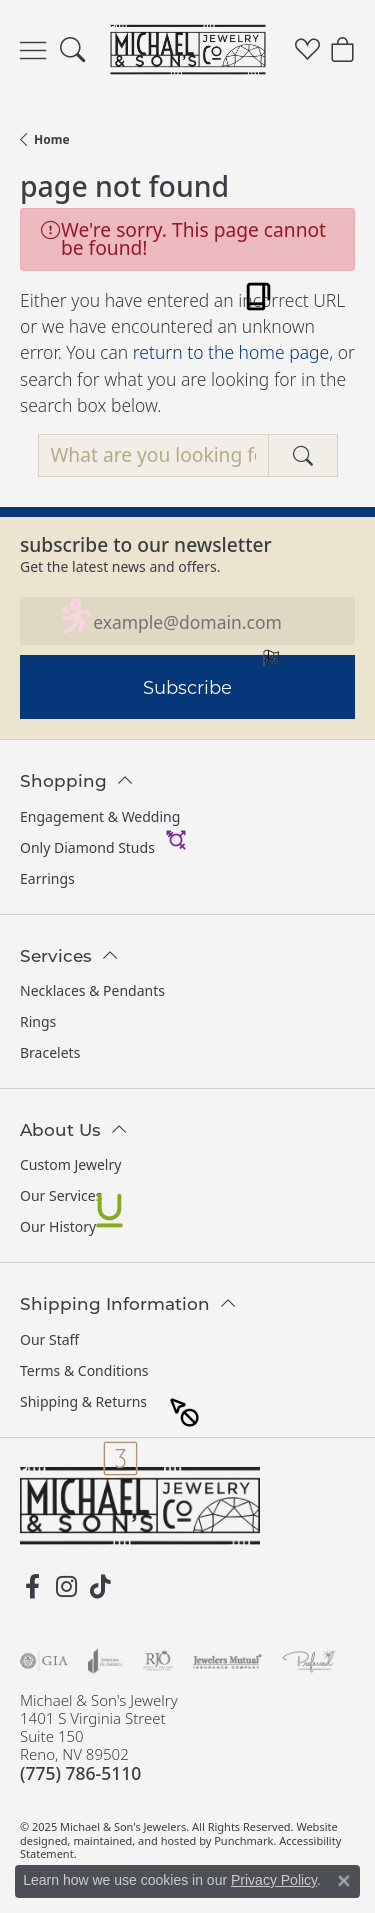 The height and width of the screenshot is (1913, 375). I want to click on view towel or linen amenities, so click(257, 296).